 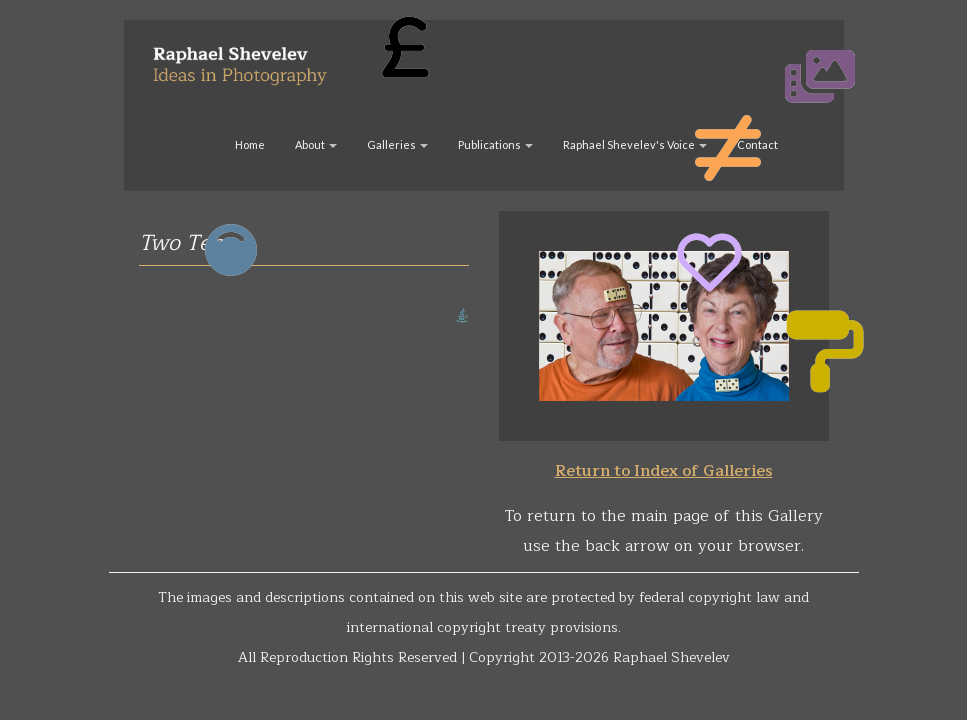 What do you see at coordinates (728, 148) in the screenshot?
I see `indicates values are not equal or mismatched` at bounding box center [728, 148].